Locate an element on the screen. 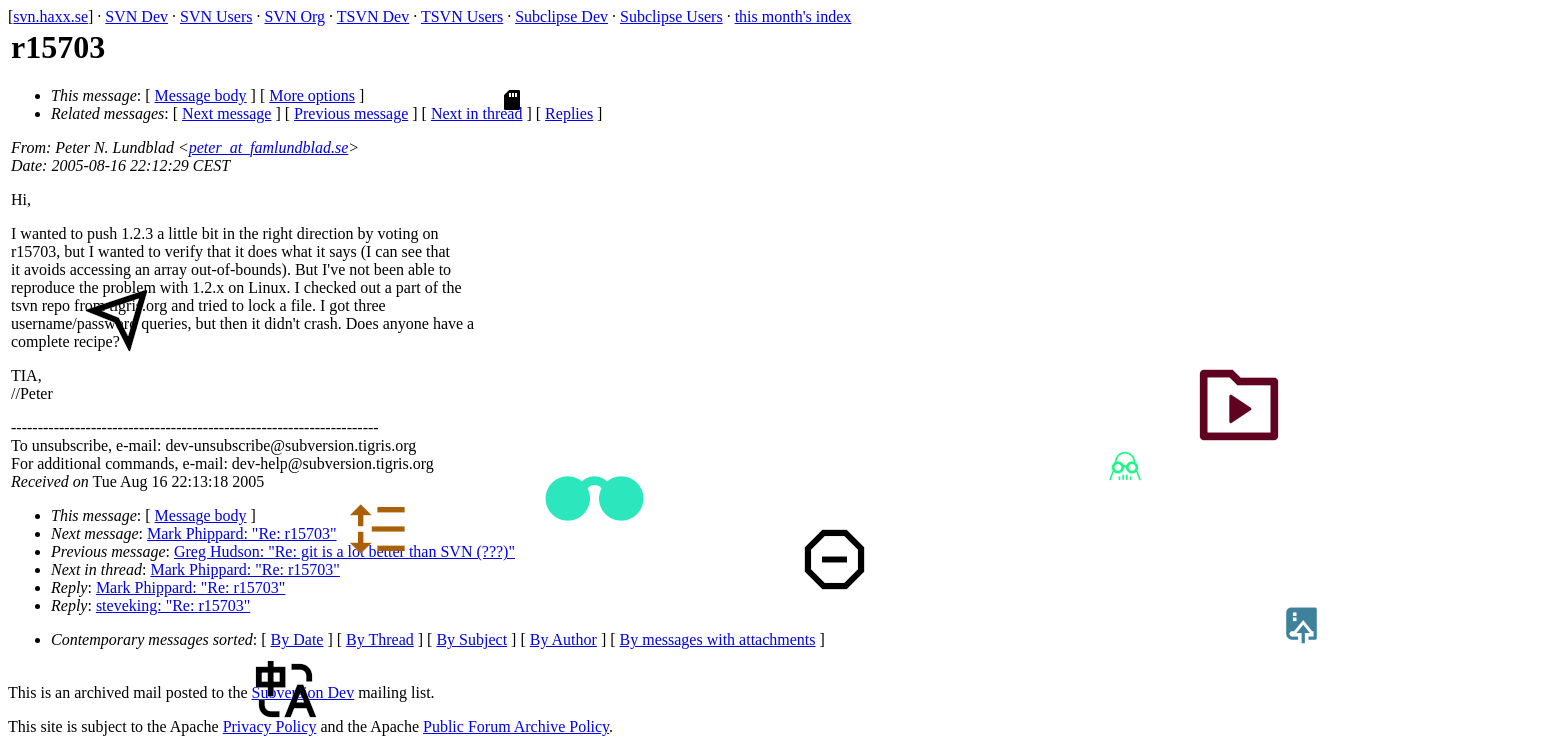 This screenshot has width=1568, height=752. view commit history for a repository is located at coordinates (1301, 624).